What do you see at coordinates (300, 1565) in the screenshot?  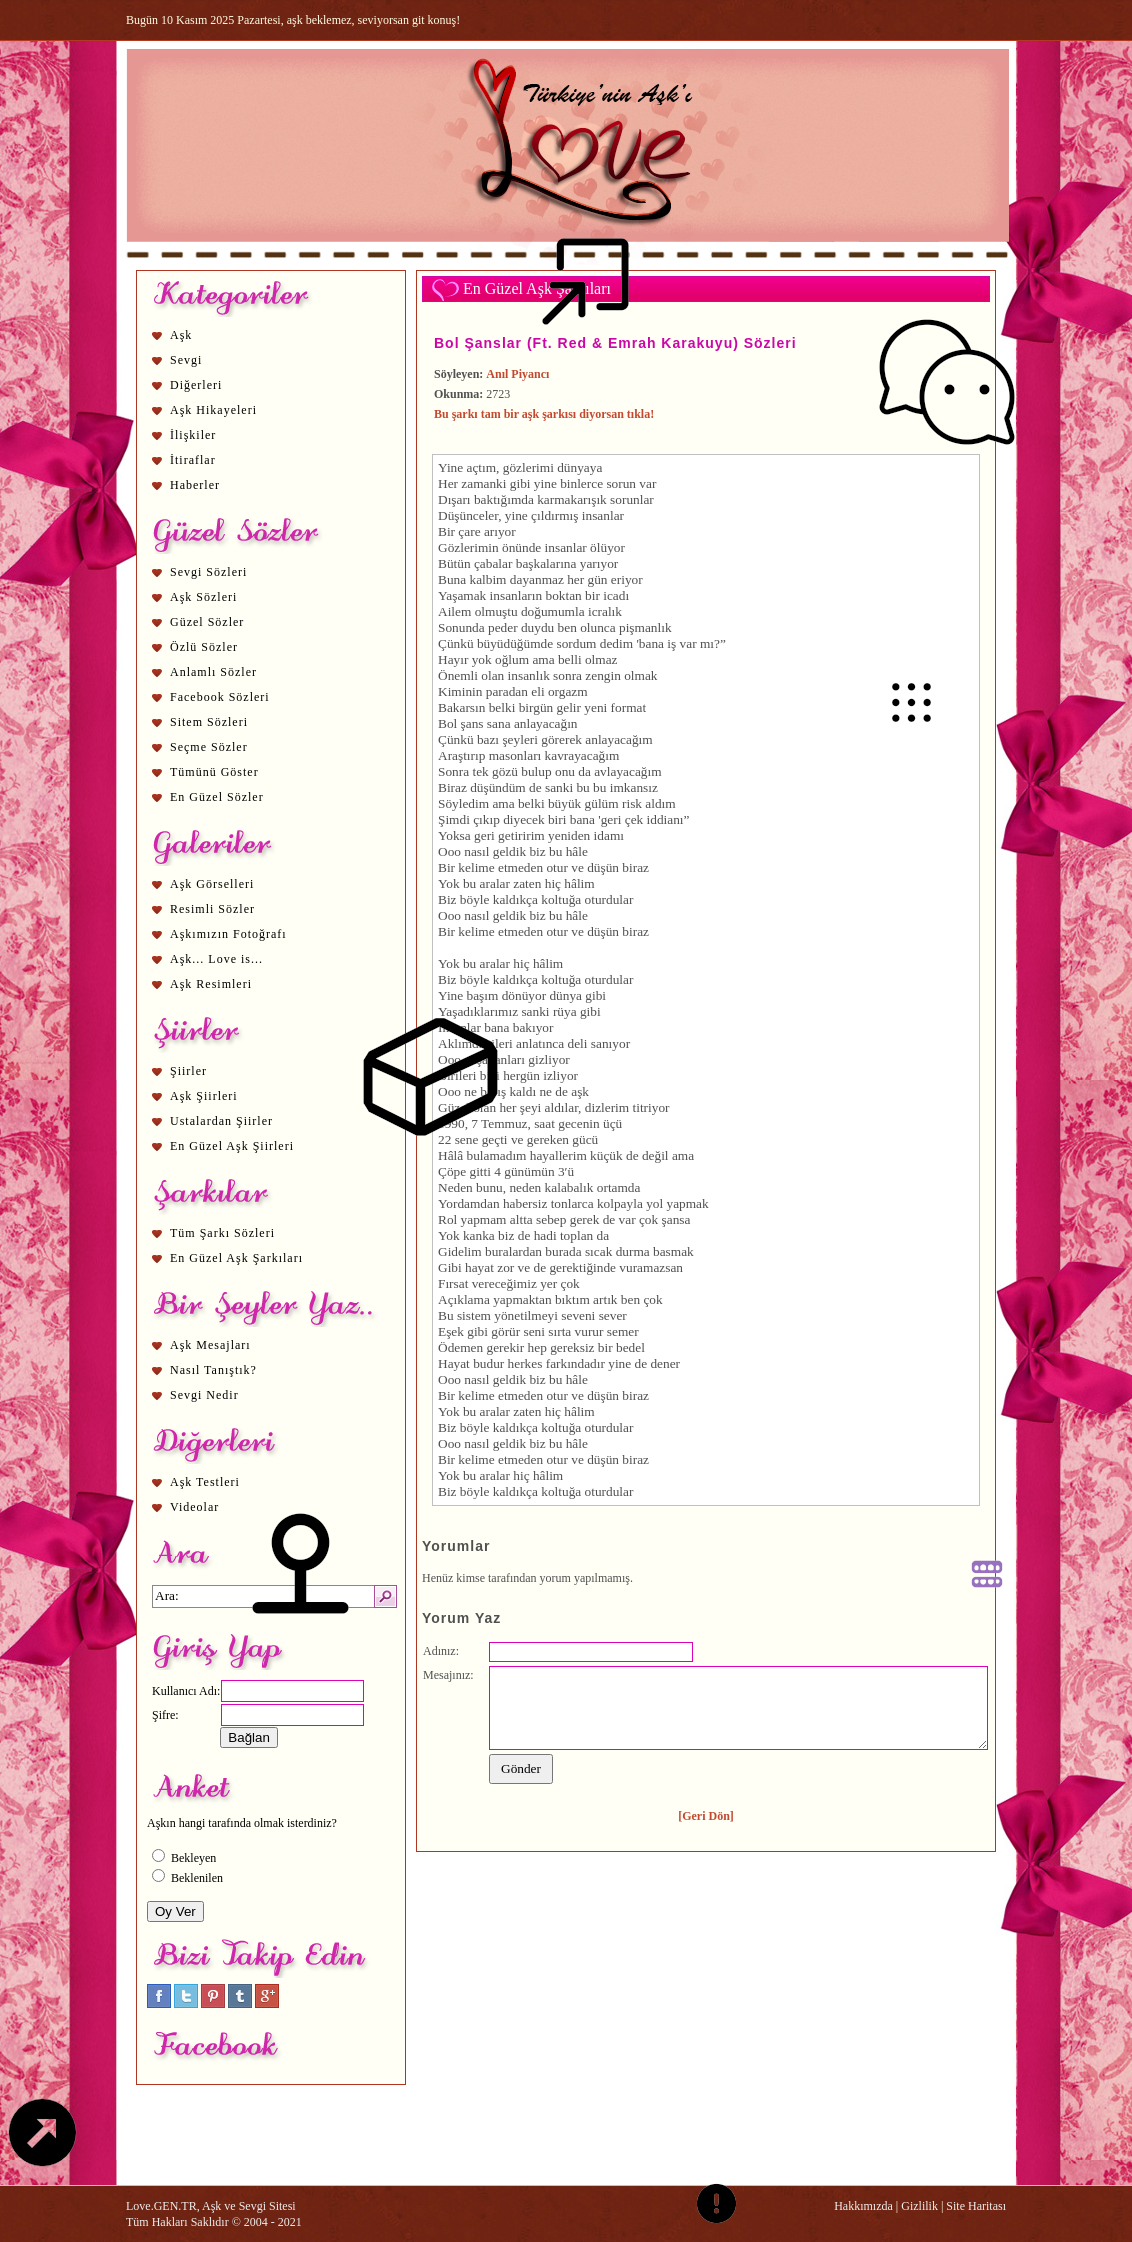 I see `mark a location on the map` at bounding box center [300, 1565].